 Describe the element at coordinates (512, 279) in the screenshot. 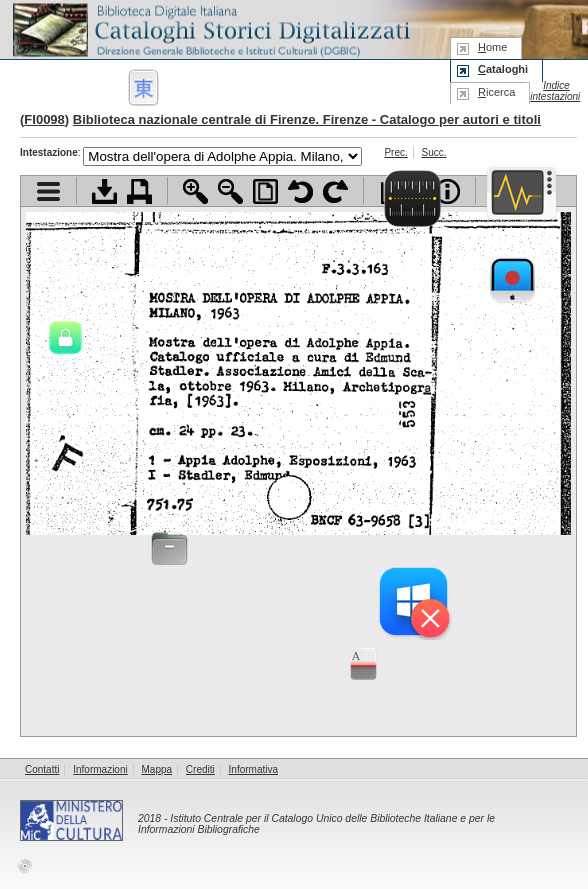

I see `launch xwayland video bridge for screen sharing` at that location.